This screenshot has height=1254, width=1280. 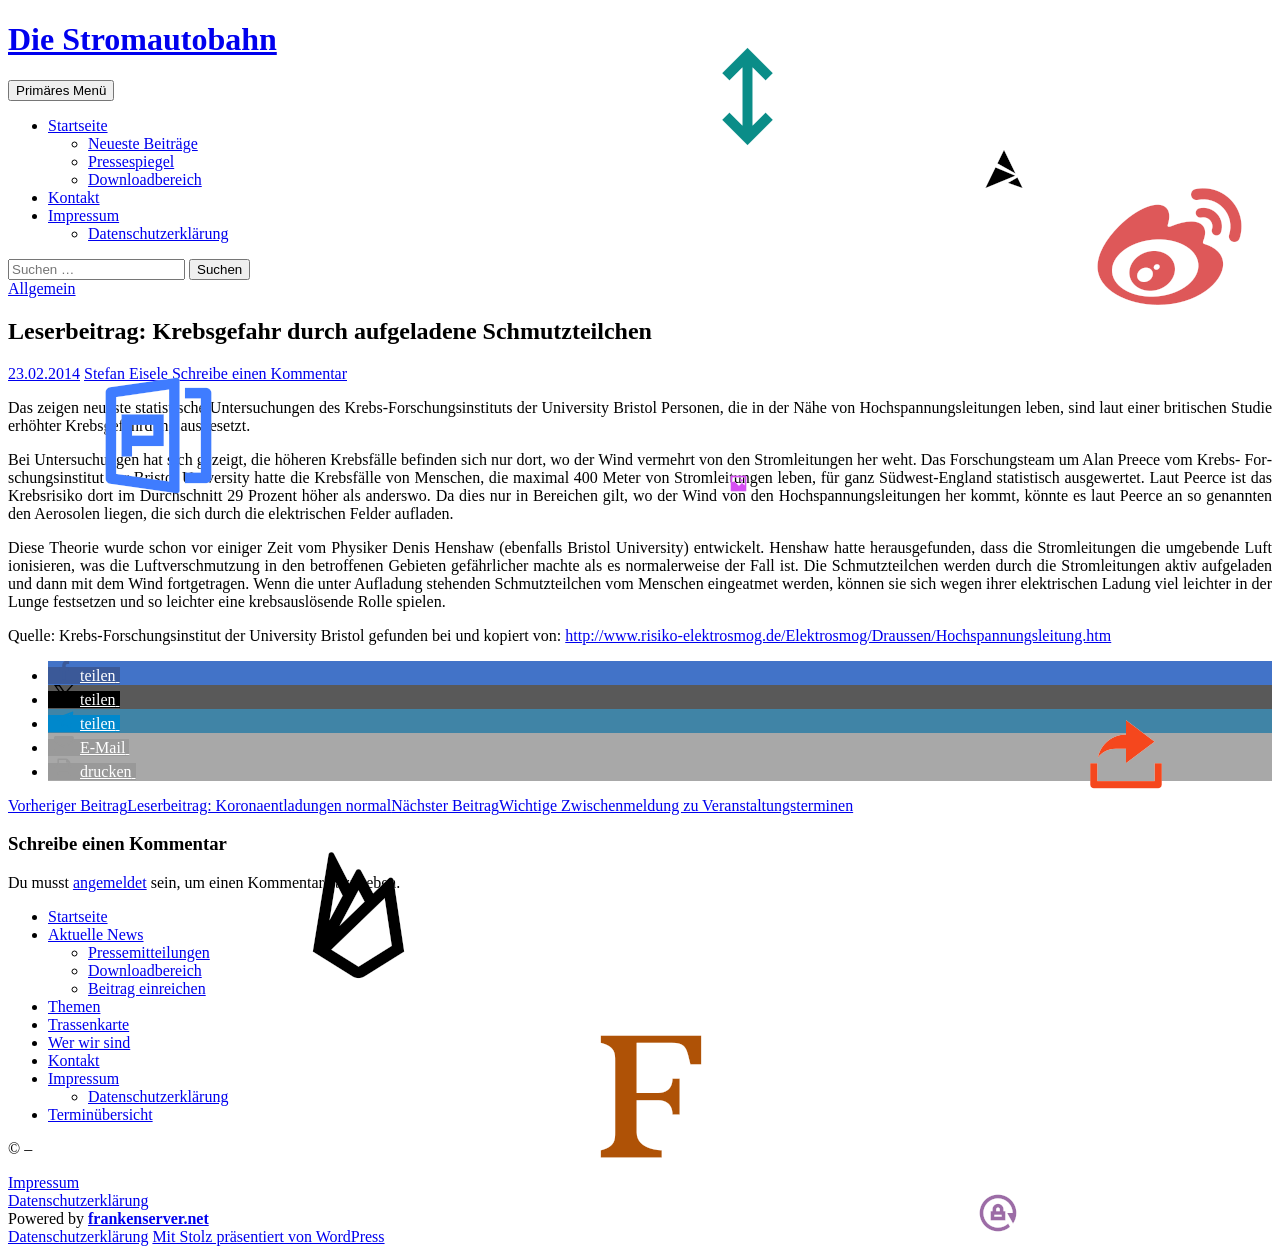 I want to click on share content to another app or person, so click(x=1126, y=756).